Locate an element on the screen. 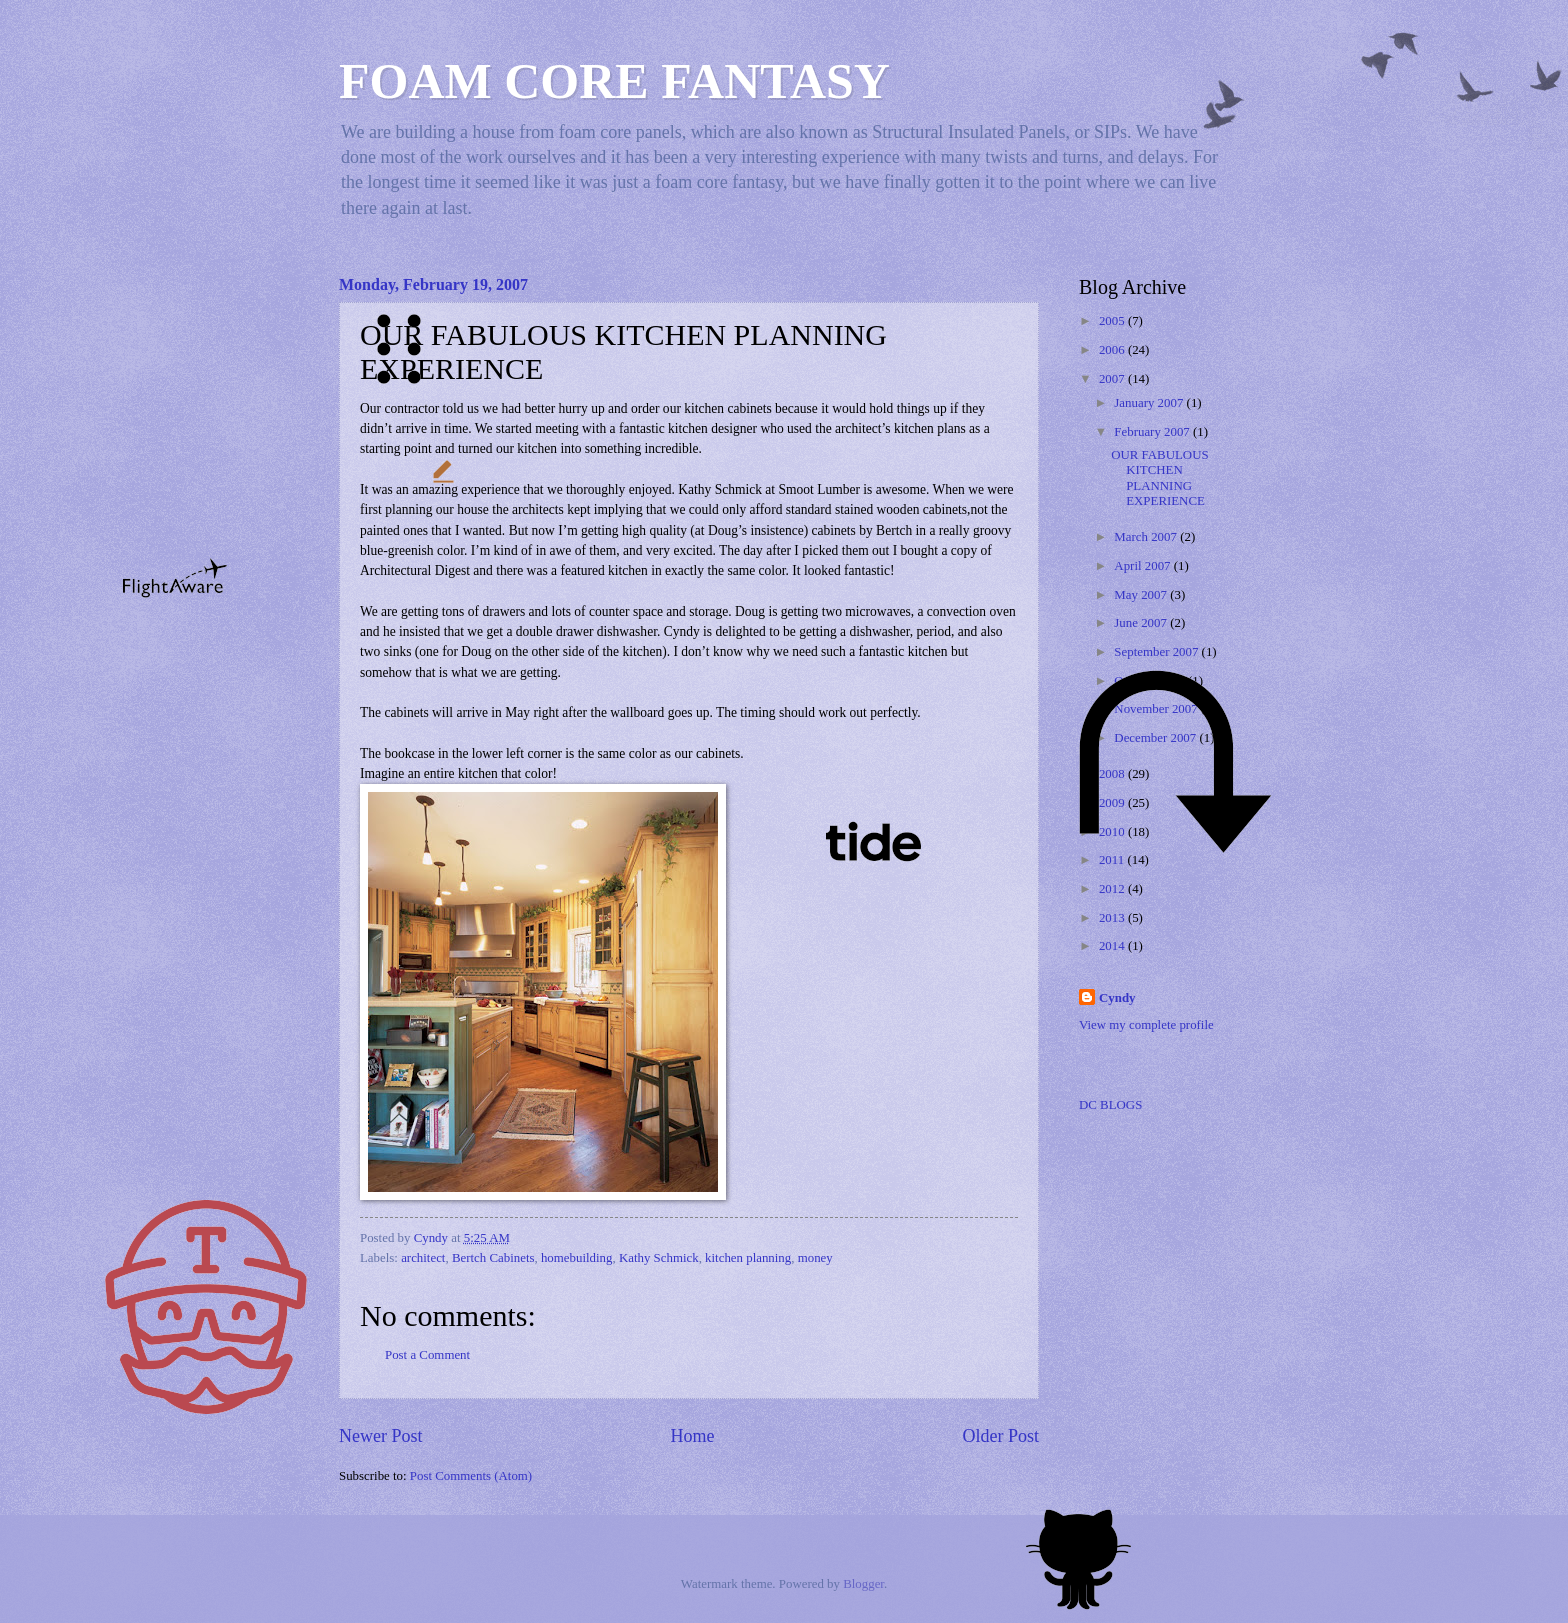 This screenshot has height=1623, width=1568. link to Travis CI continuous integration service is located at coordinates (206, 1307).